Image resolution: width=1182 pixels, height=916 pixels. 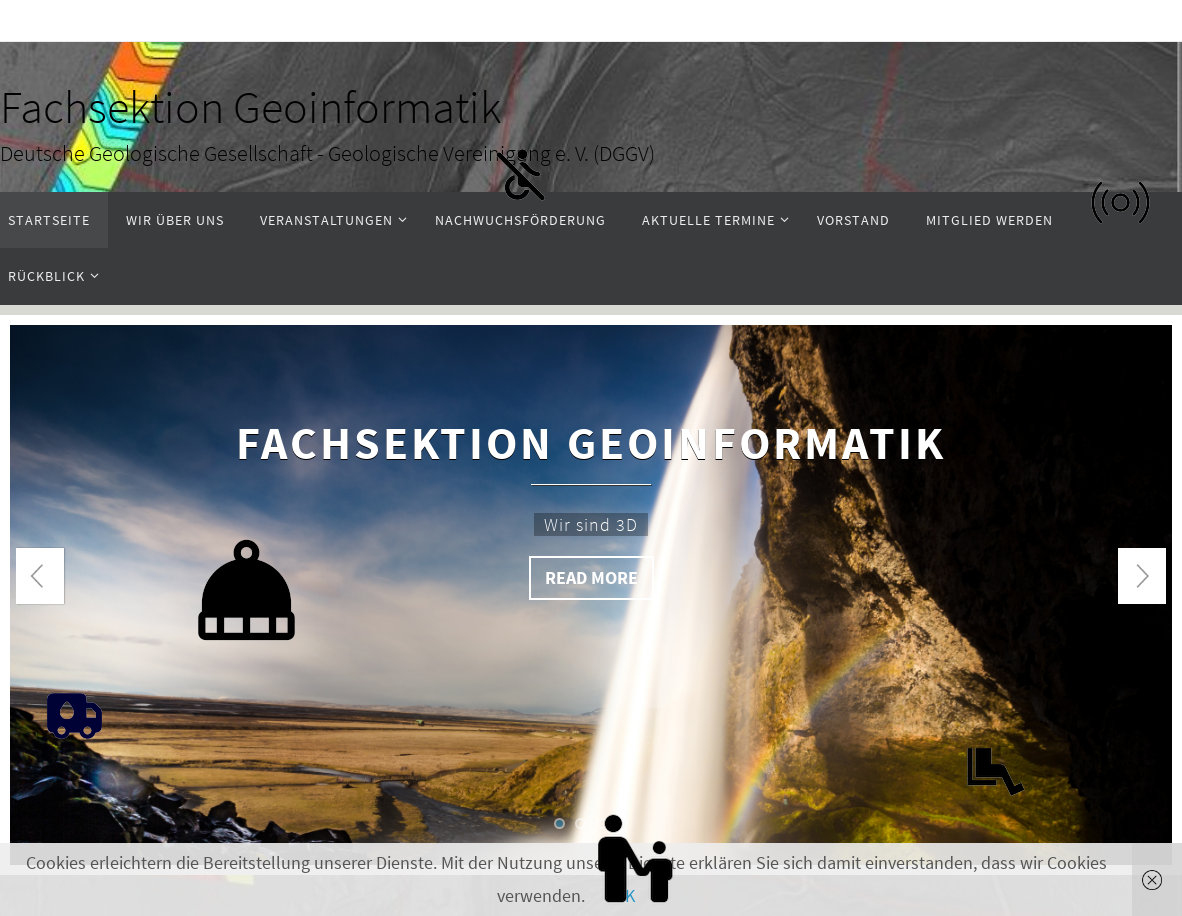 I want to click on select winter or cold weather clothing category, so click(x=246, y=595).